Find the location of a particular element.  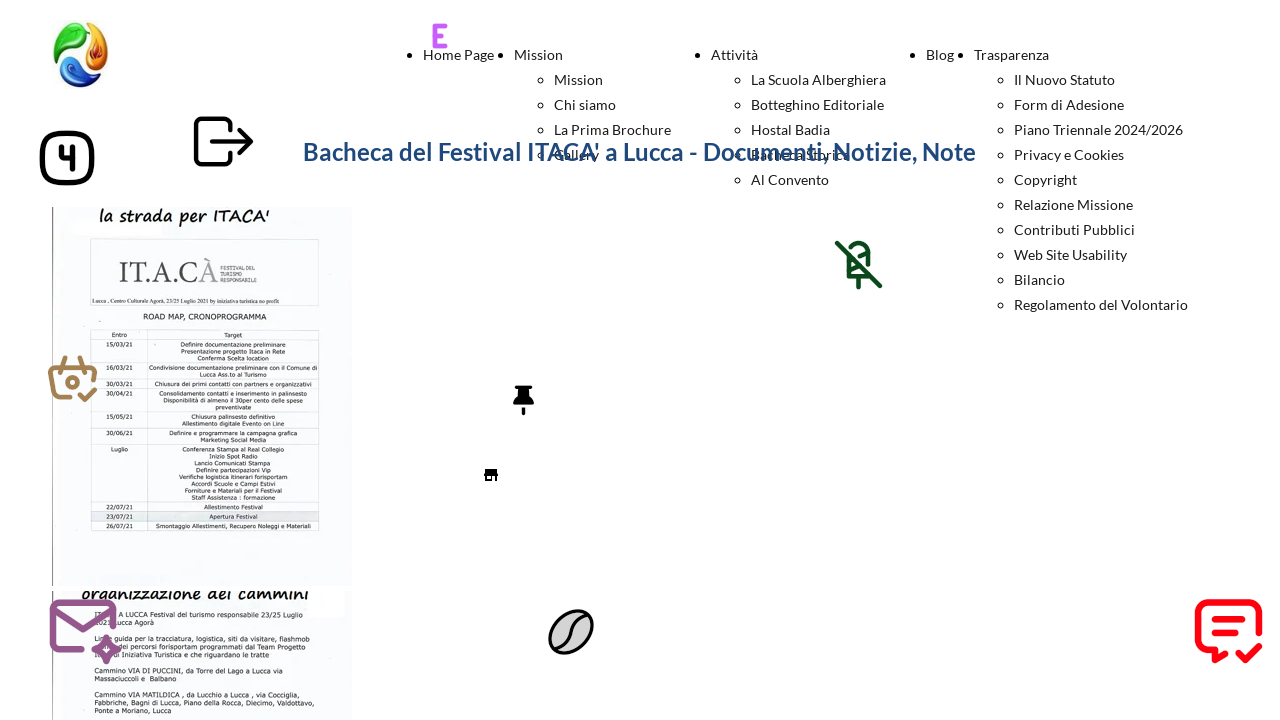

confirm items in your shopping basket is located at coordinates (72, 377).